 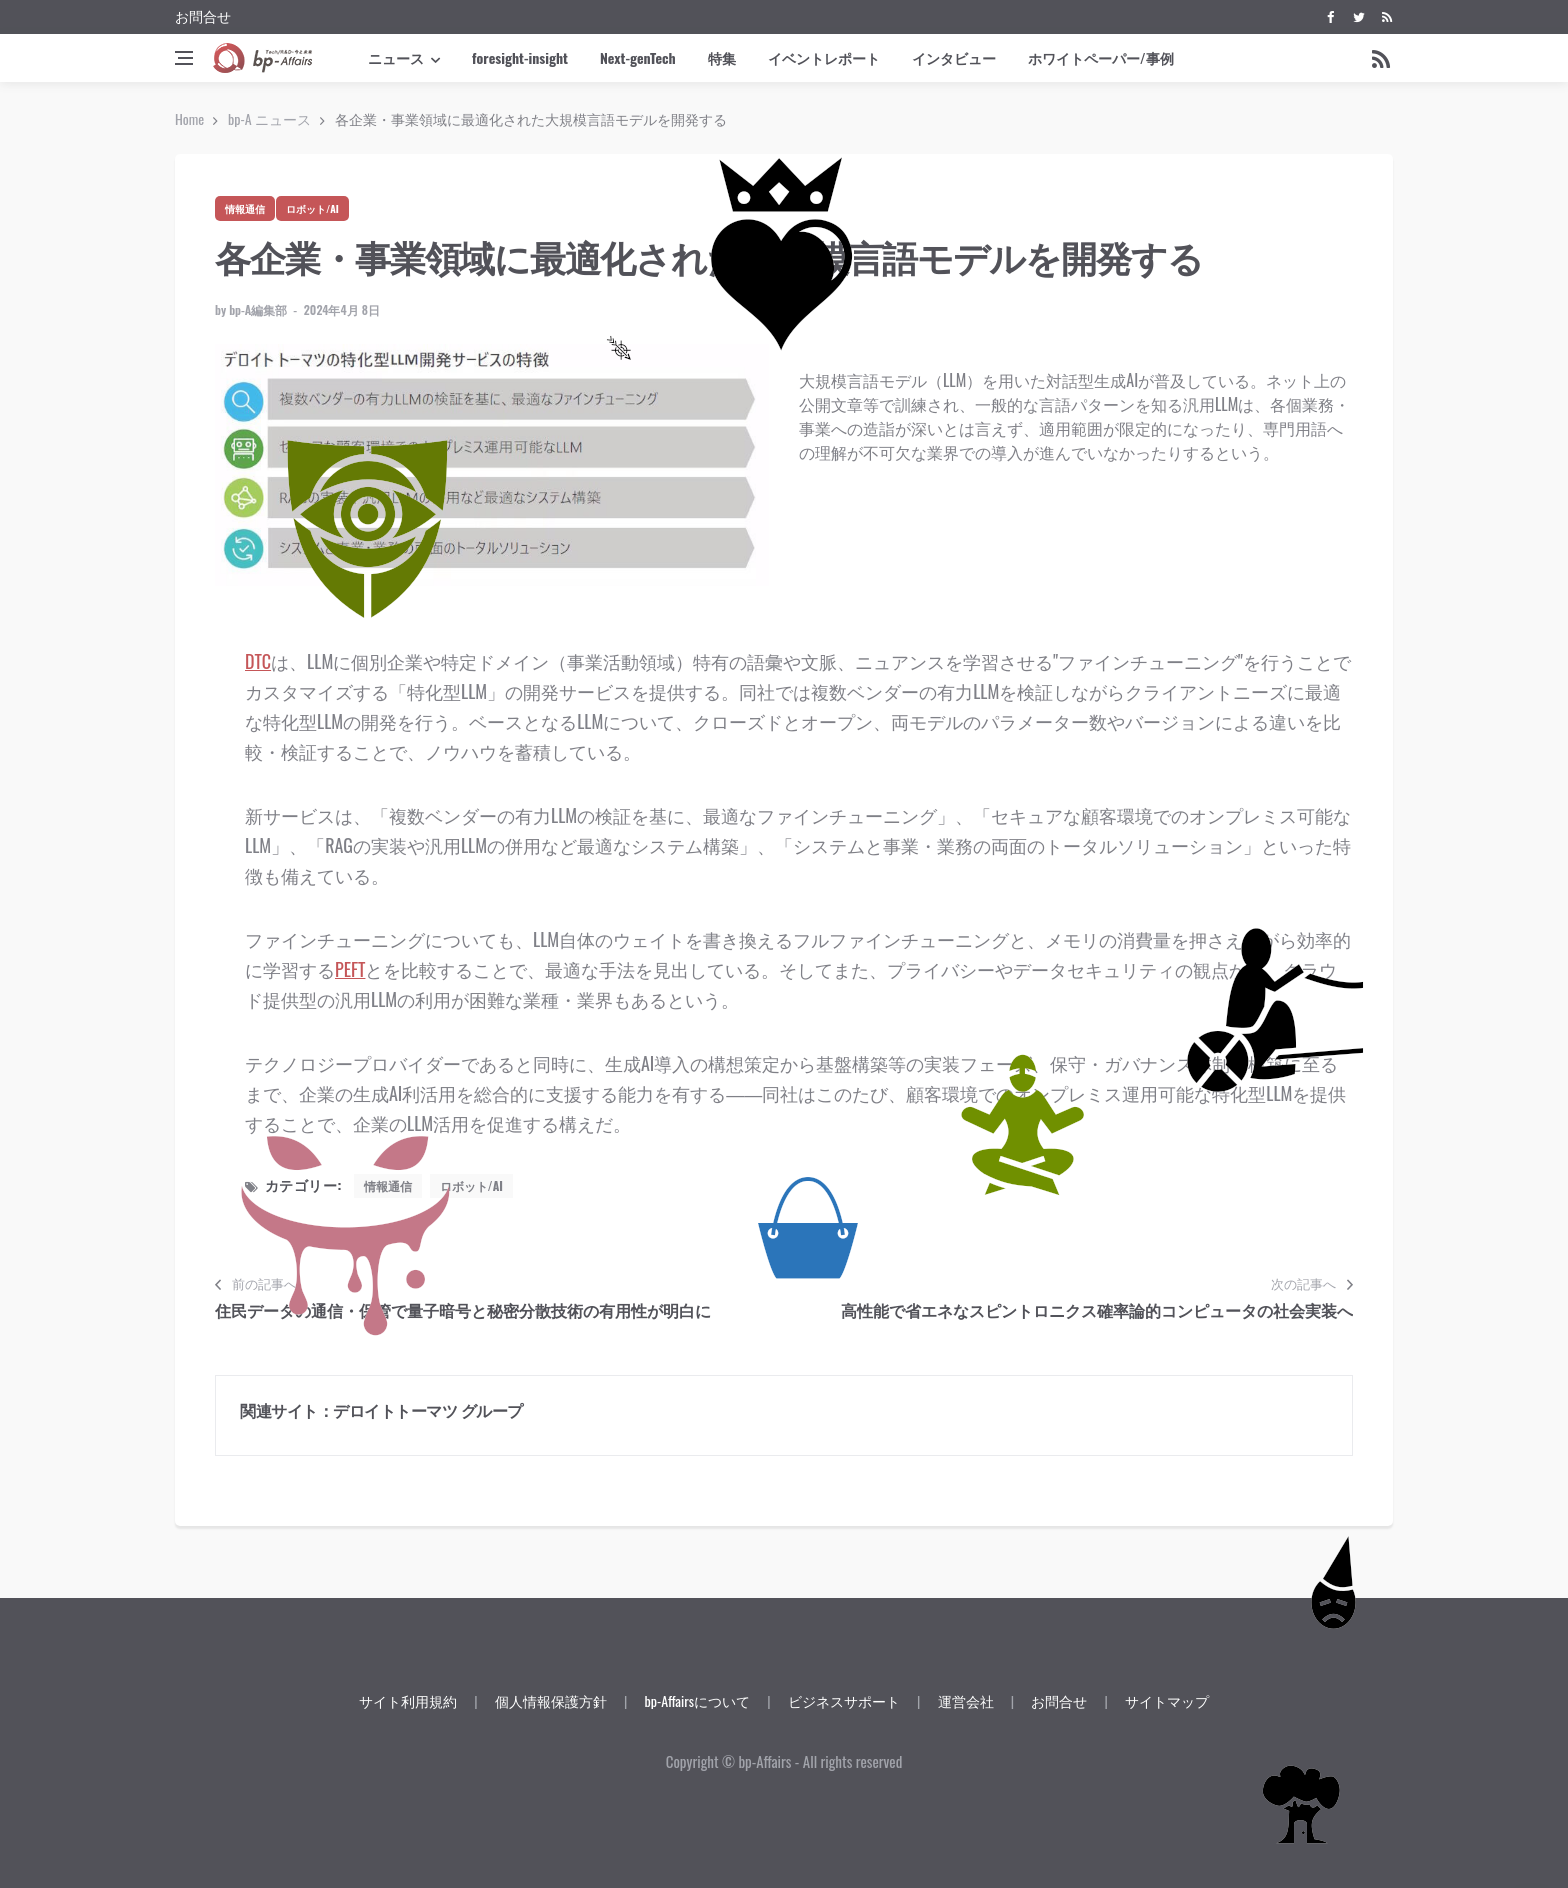 What do you see at coordinates (1300, 1802) in the screenshot?
I see `enter a treehouse or forest dwelling` at bounding box center [1300, 1802].